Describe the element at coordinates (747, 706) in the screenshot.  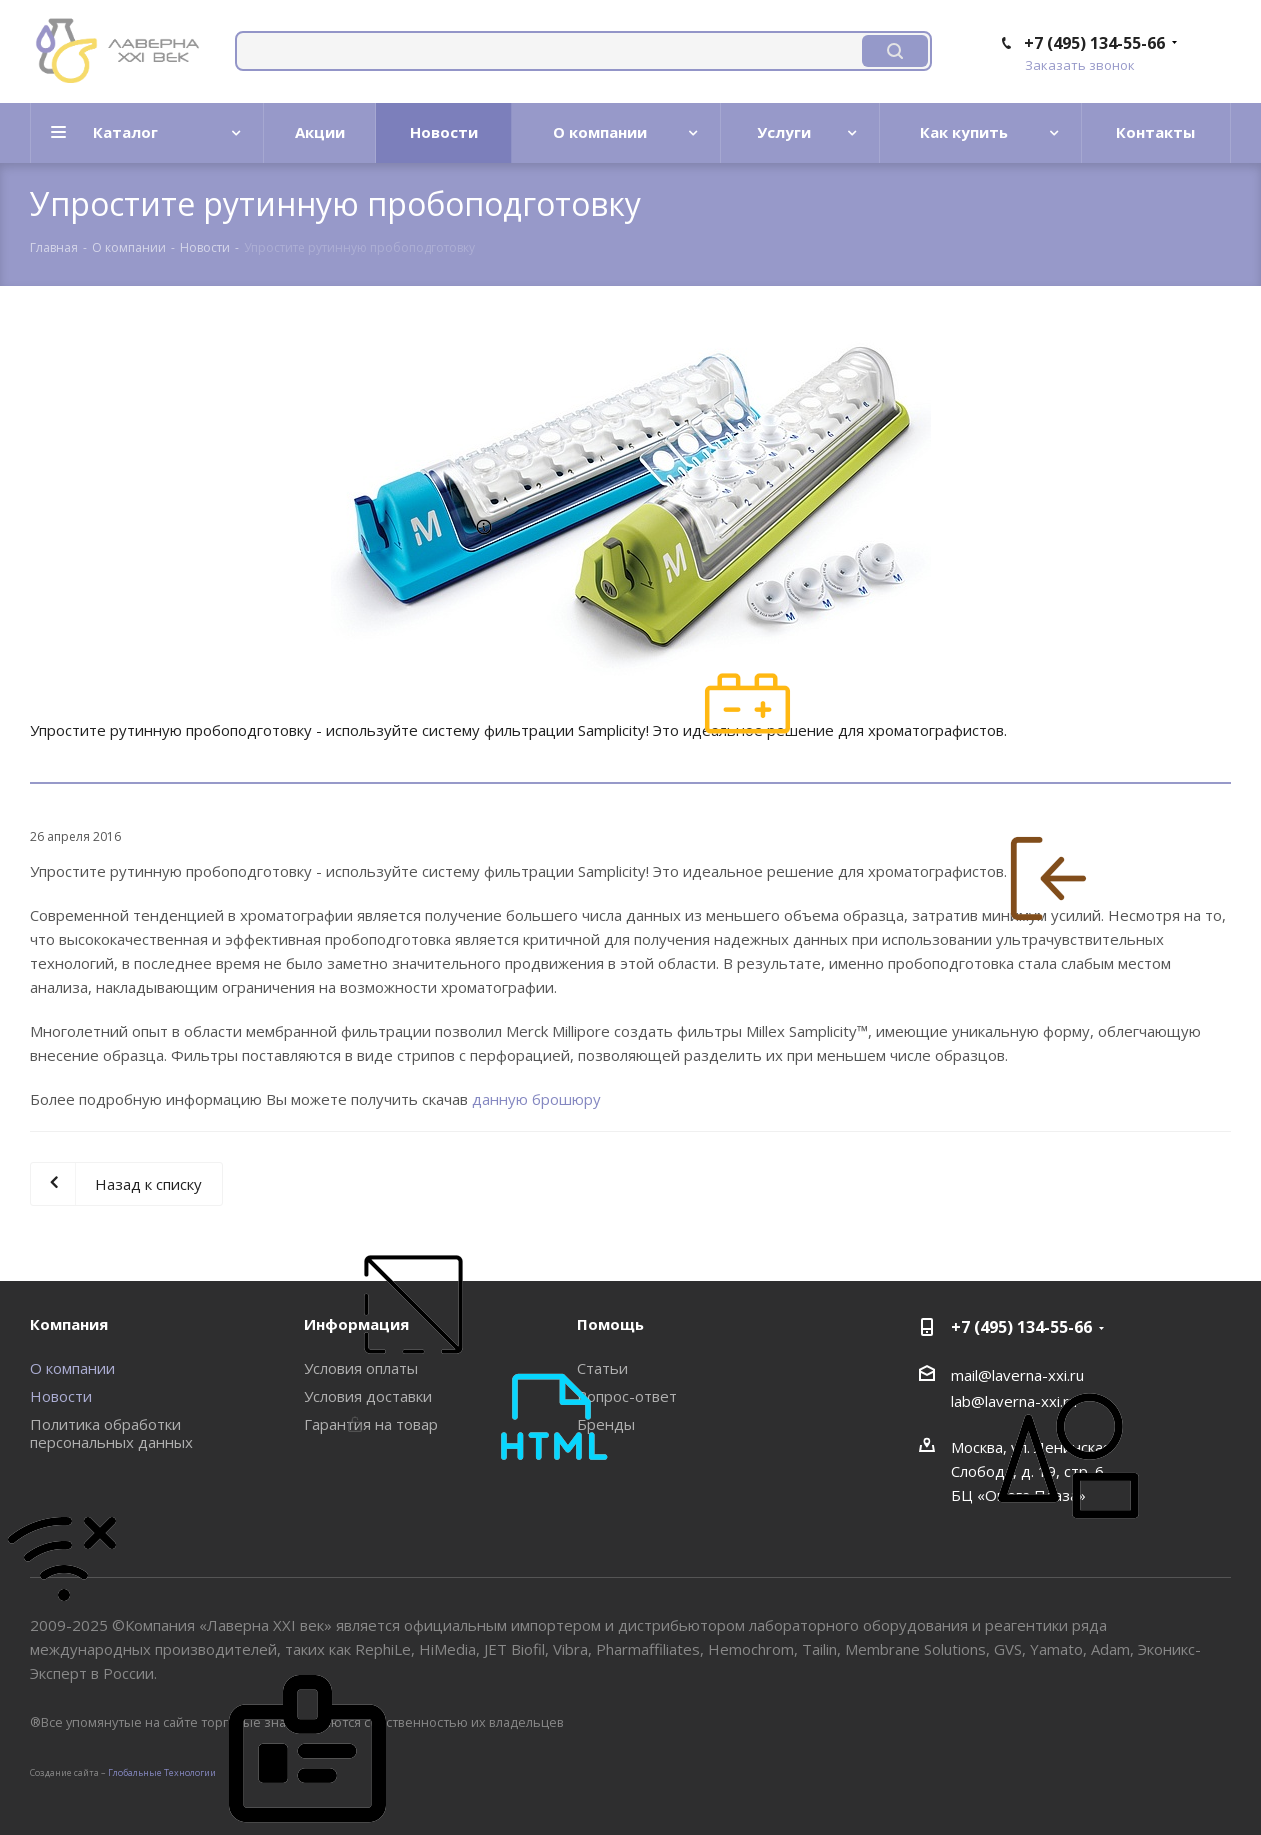
I see `check vehicle battery status` at that location.